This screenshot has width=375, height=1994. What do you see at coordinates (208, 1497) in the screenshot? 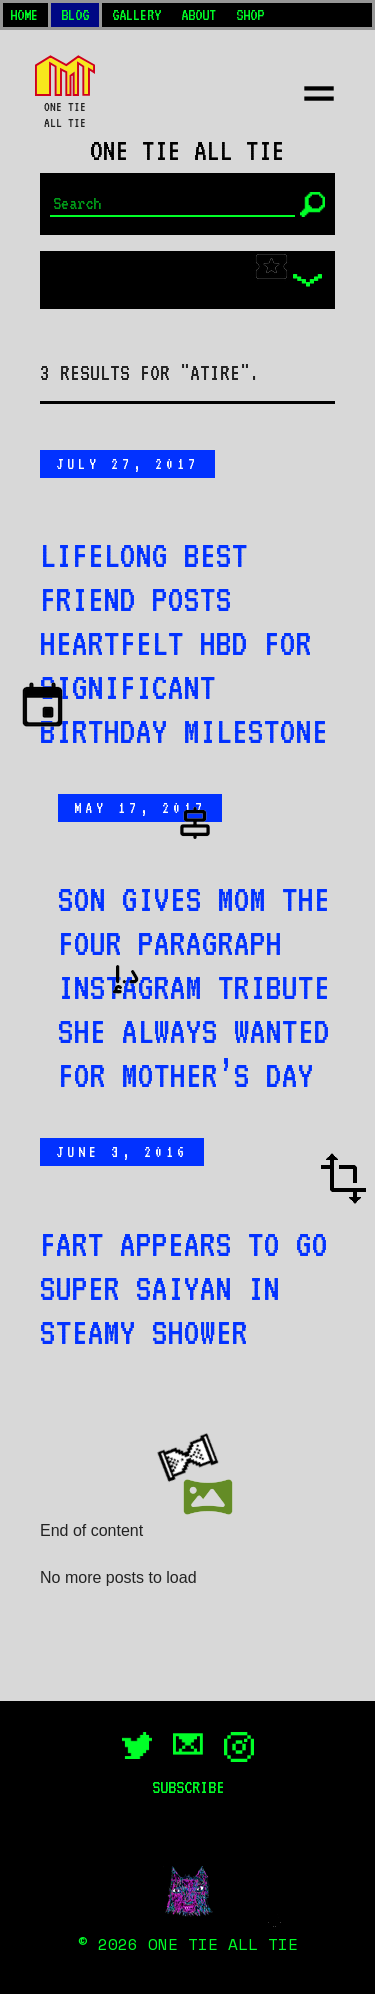
I see `view panoramic photo` at bounding box center [208, 1497].